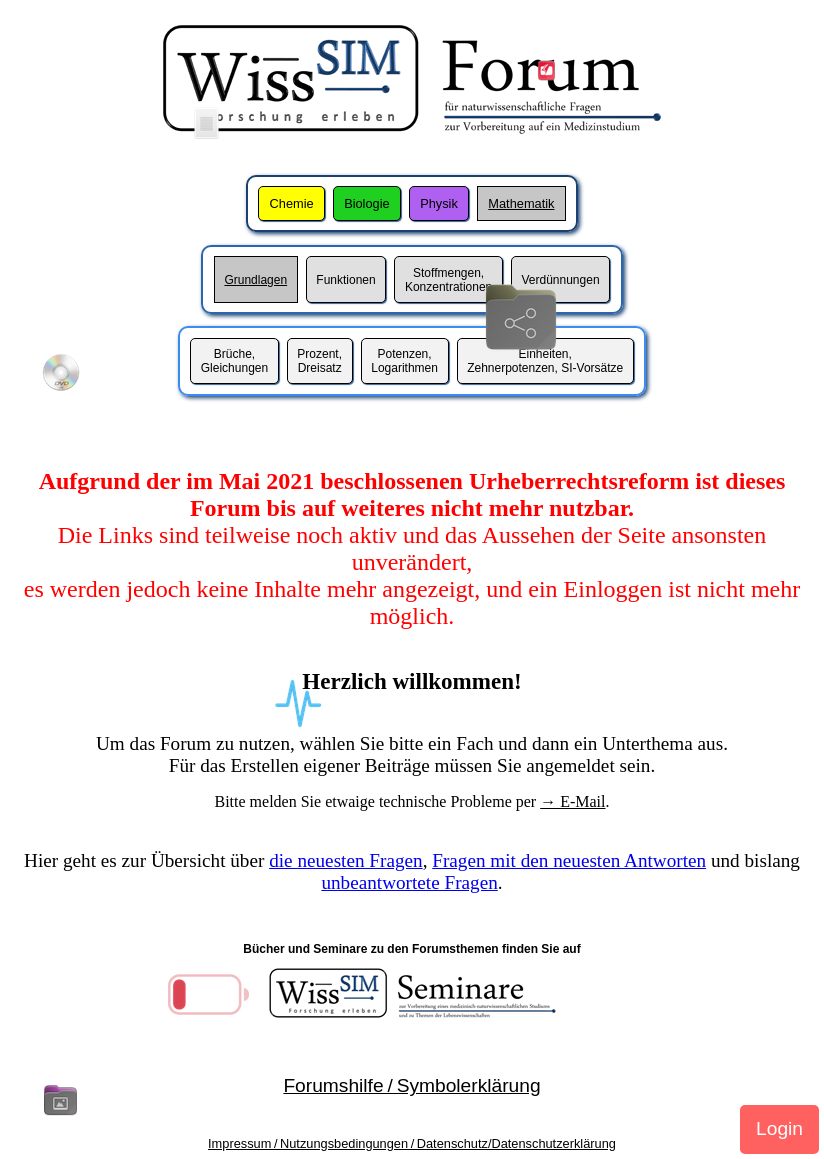  What do you see at coordinates (60, 1099) in the screenshot?
I see `open pictures folder` at bounding box center [60, 1099].